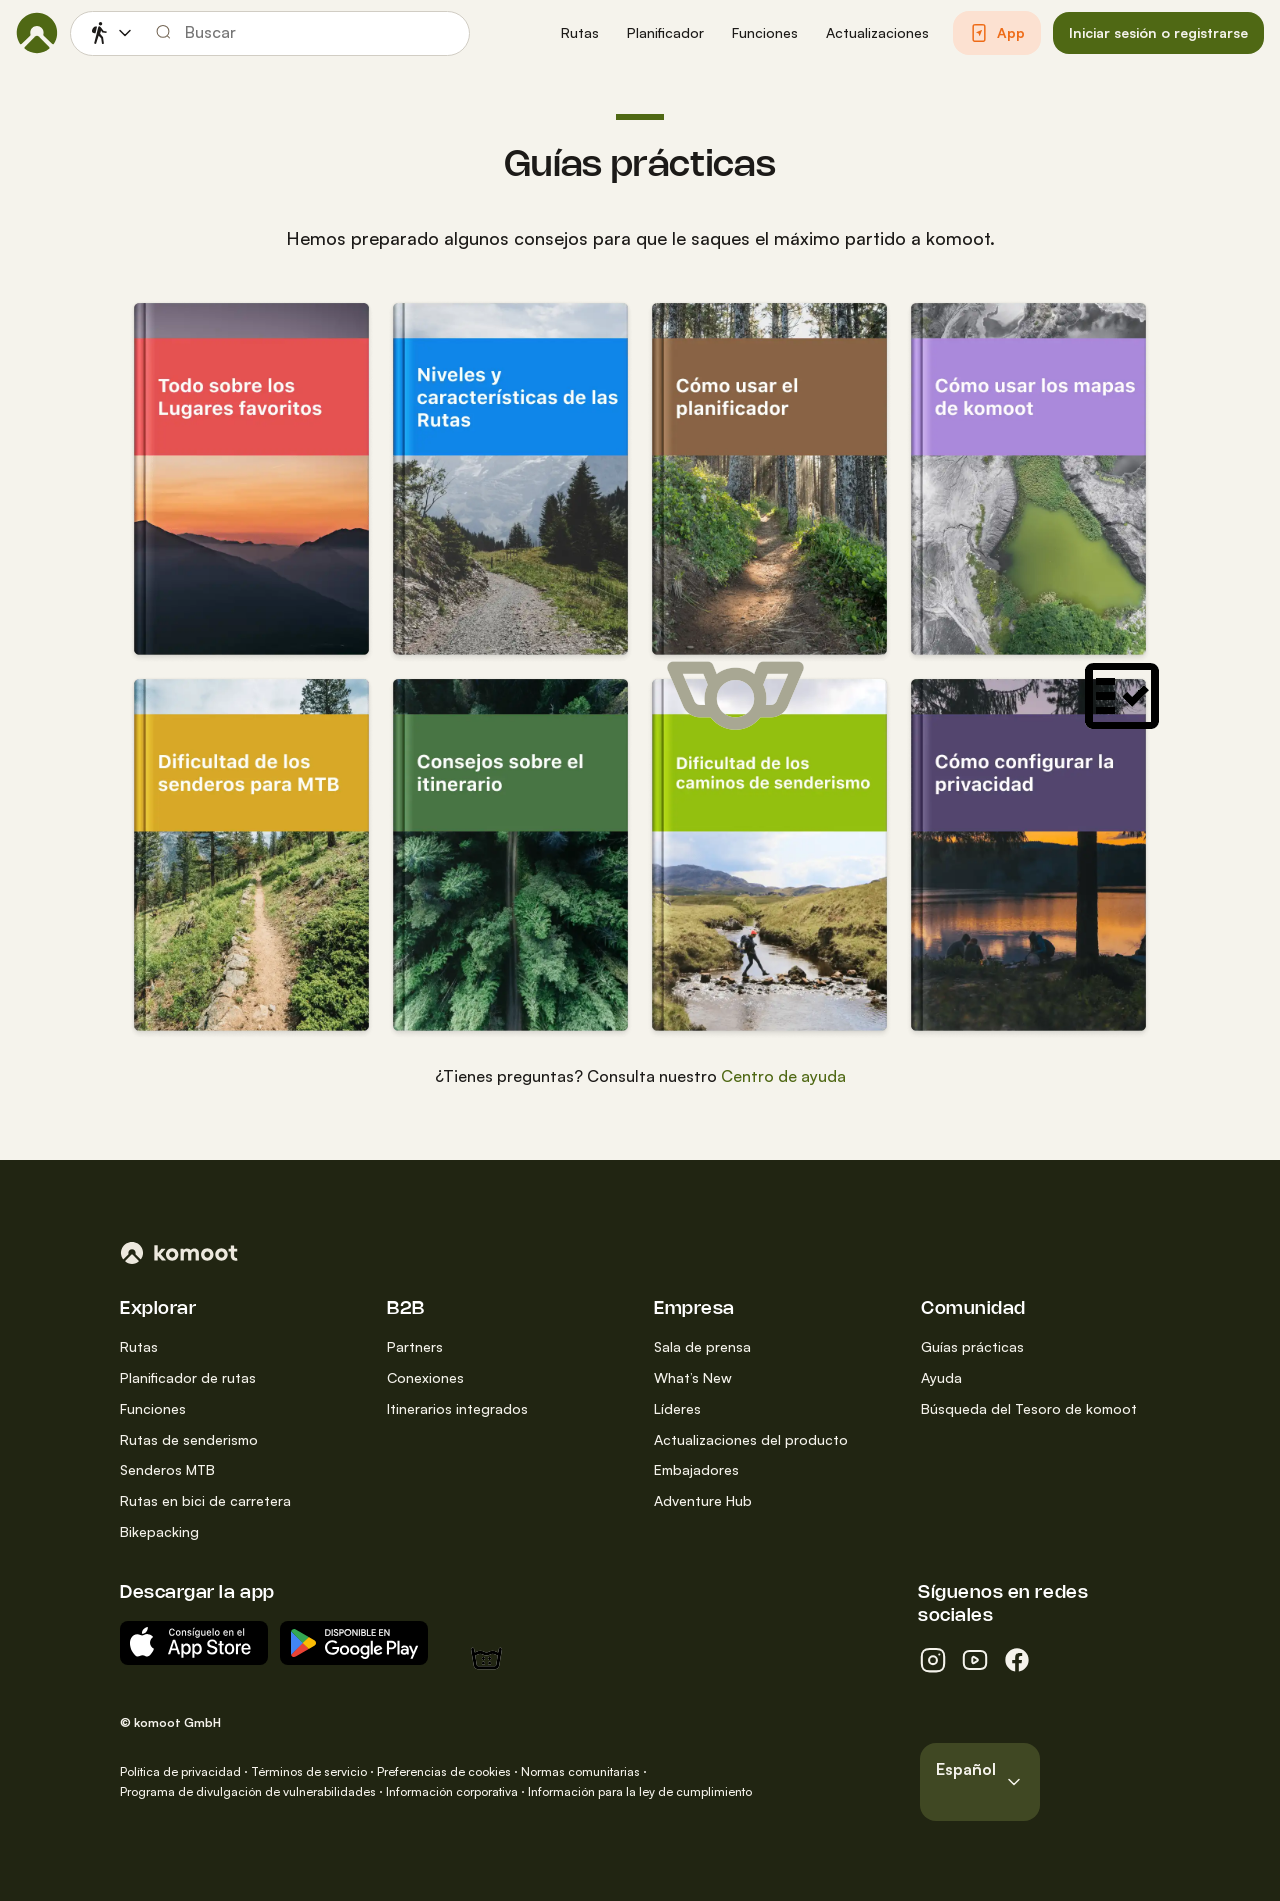 Image resolution: width=1280 pixels, height=1901 pixels. Describe the element at coordinates (735, 692) in the screenshot. I see `view achievements or honors` at that location.